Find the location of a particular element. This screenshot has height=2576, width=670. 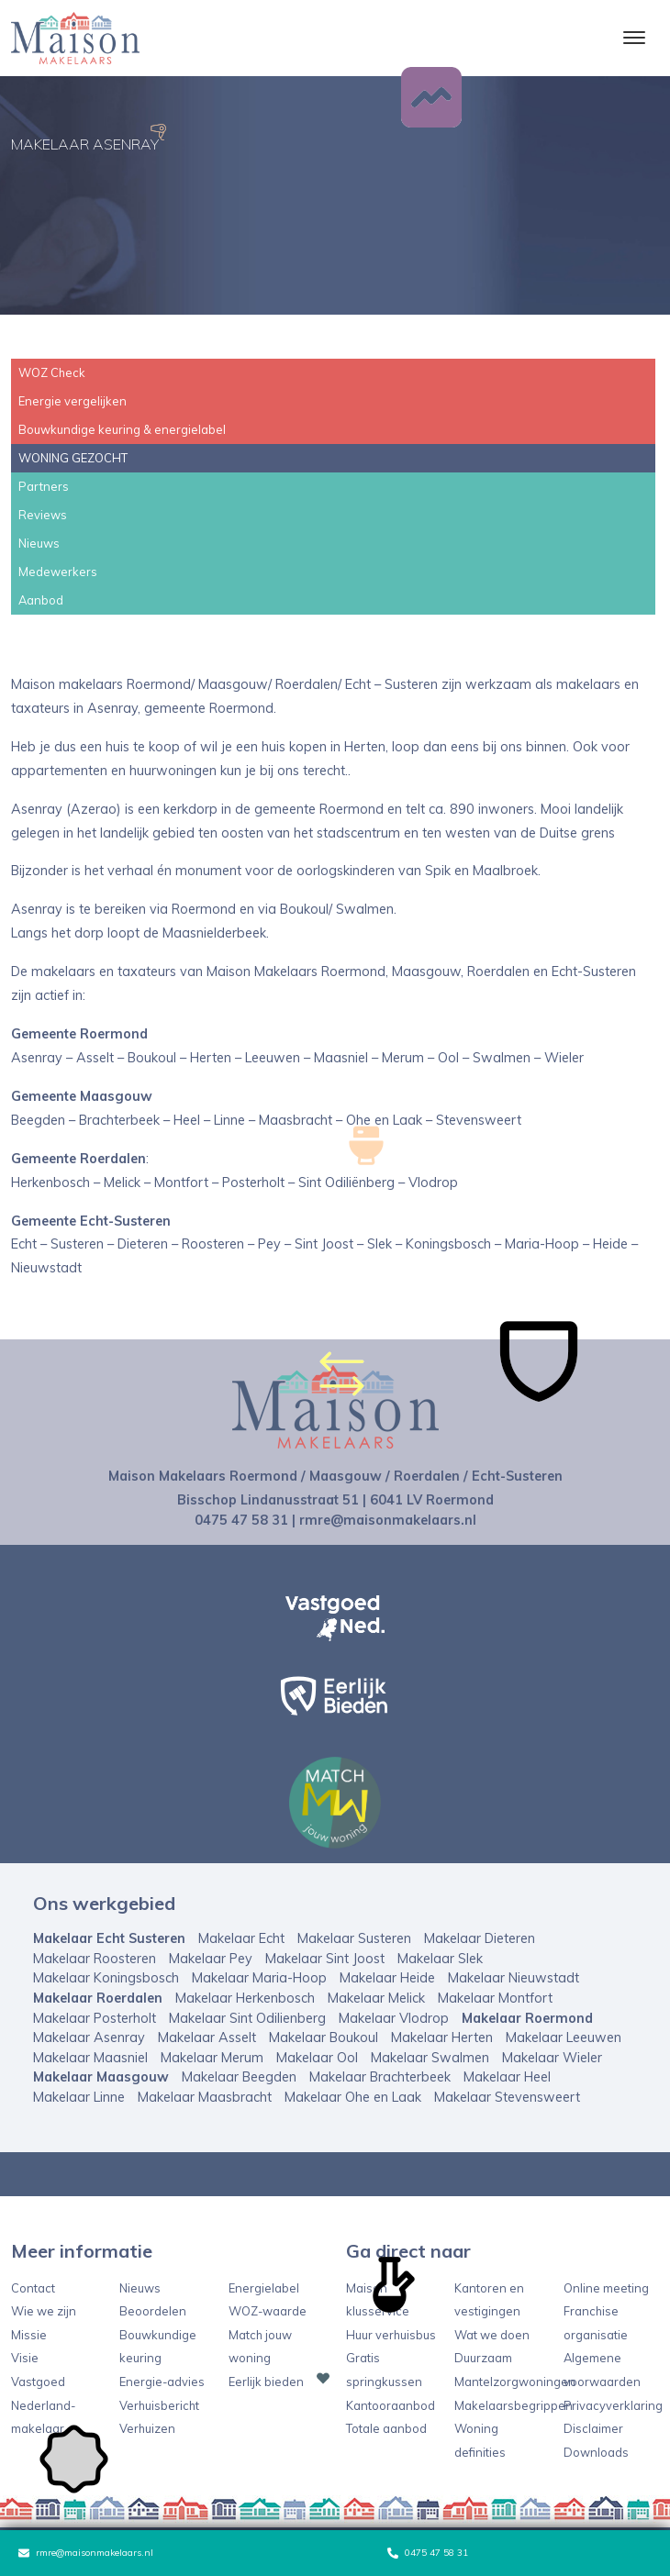

add item to favorites is located at coordinates (323, 2378).